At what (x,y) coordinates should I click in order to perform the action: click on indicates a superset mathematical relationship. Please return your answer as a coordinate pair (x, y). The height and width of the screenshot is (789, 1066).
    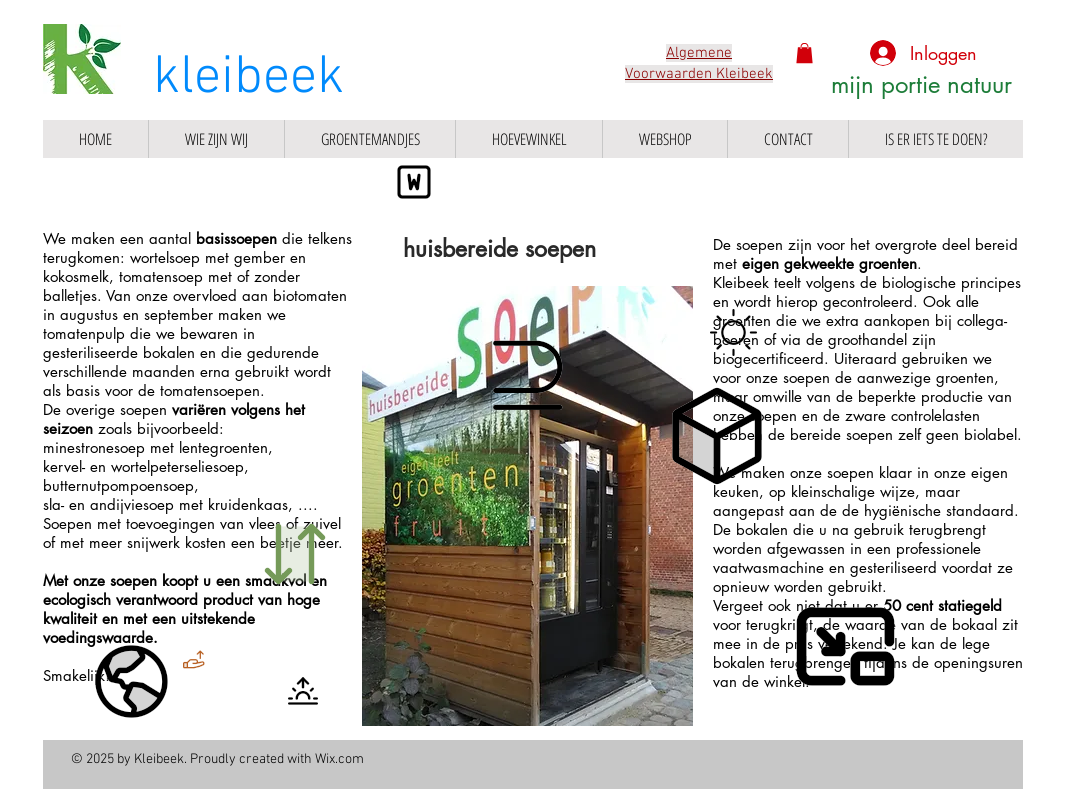
    Looking at the image, I should click on (526, 377).